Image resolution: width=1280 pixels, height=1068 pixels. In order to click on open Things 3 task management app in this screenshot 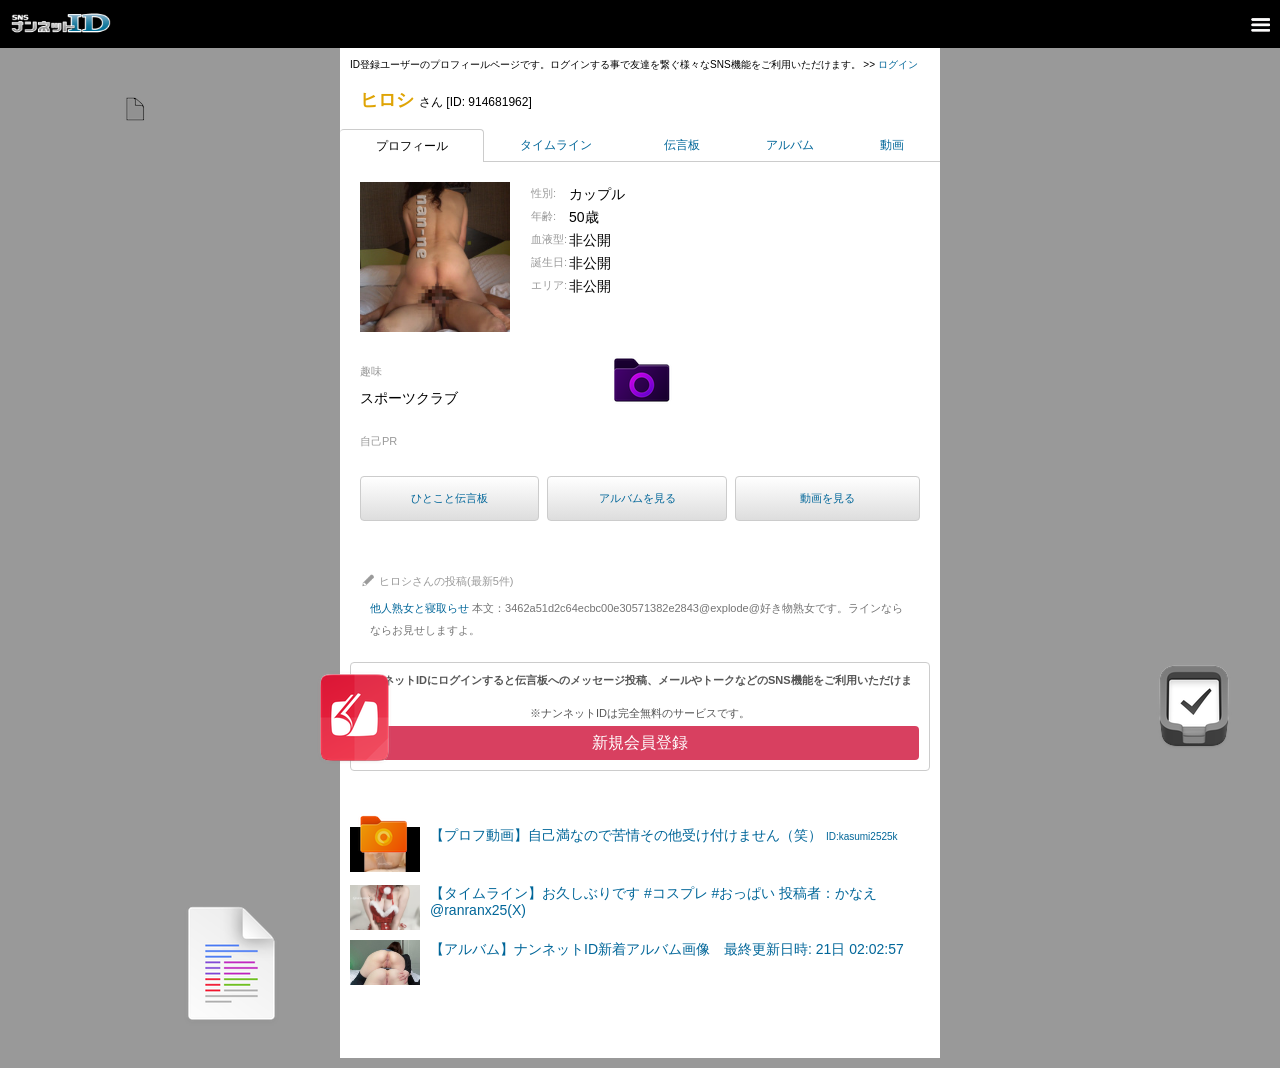, I will do `click(1194, 706)`.